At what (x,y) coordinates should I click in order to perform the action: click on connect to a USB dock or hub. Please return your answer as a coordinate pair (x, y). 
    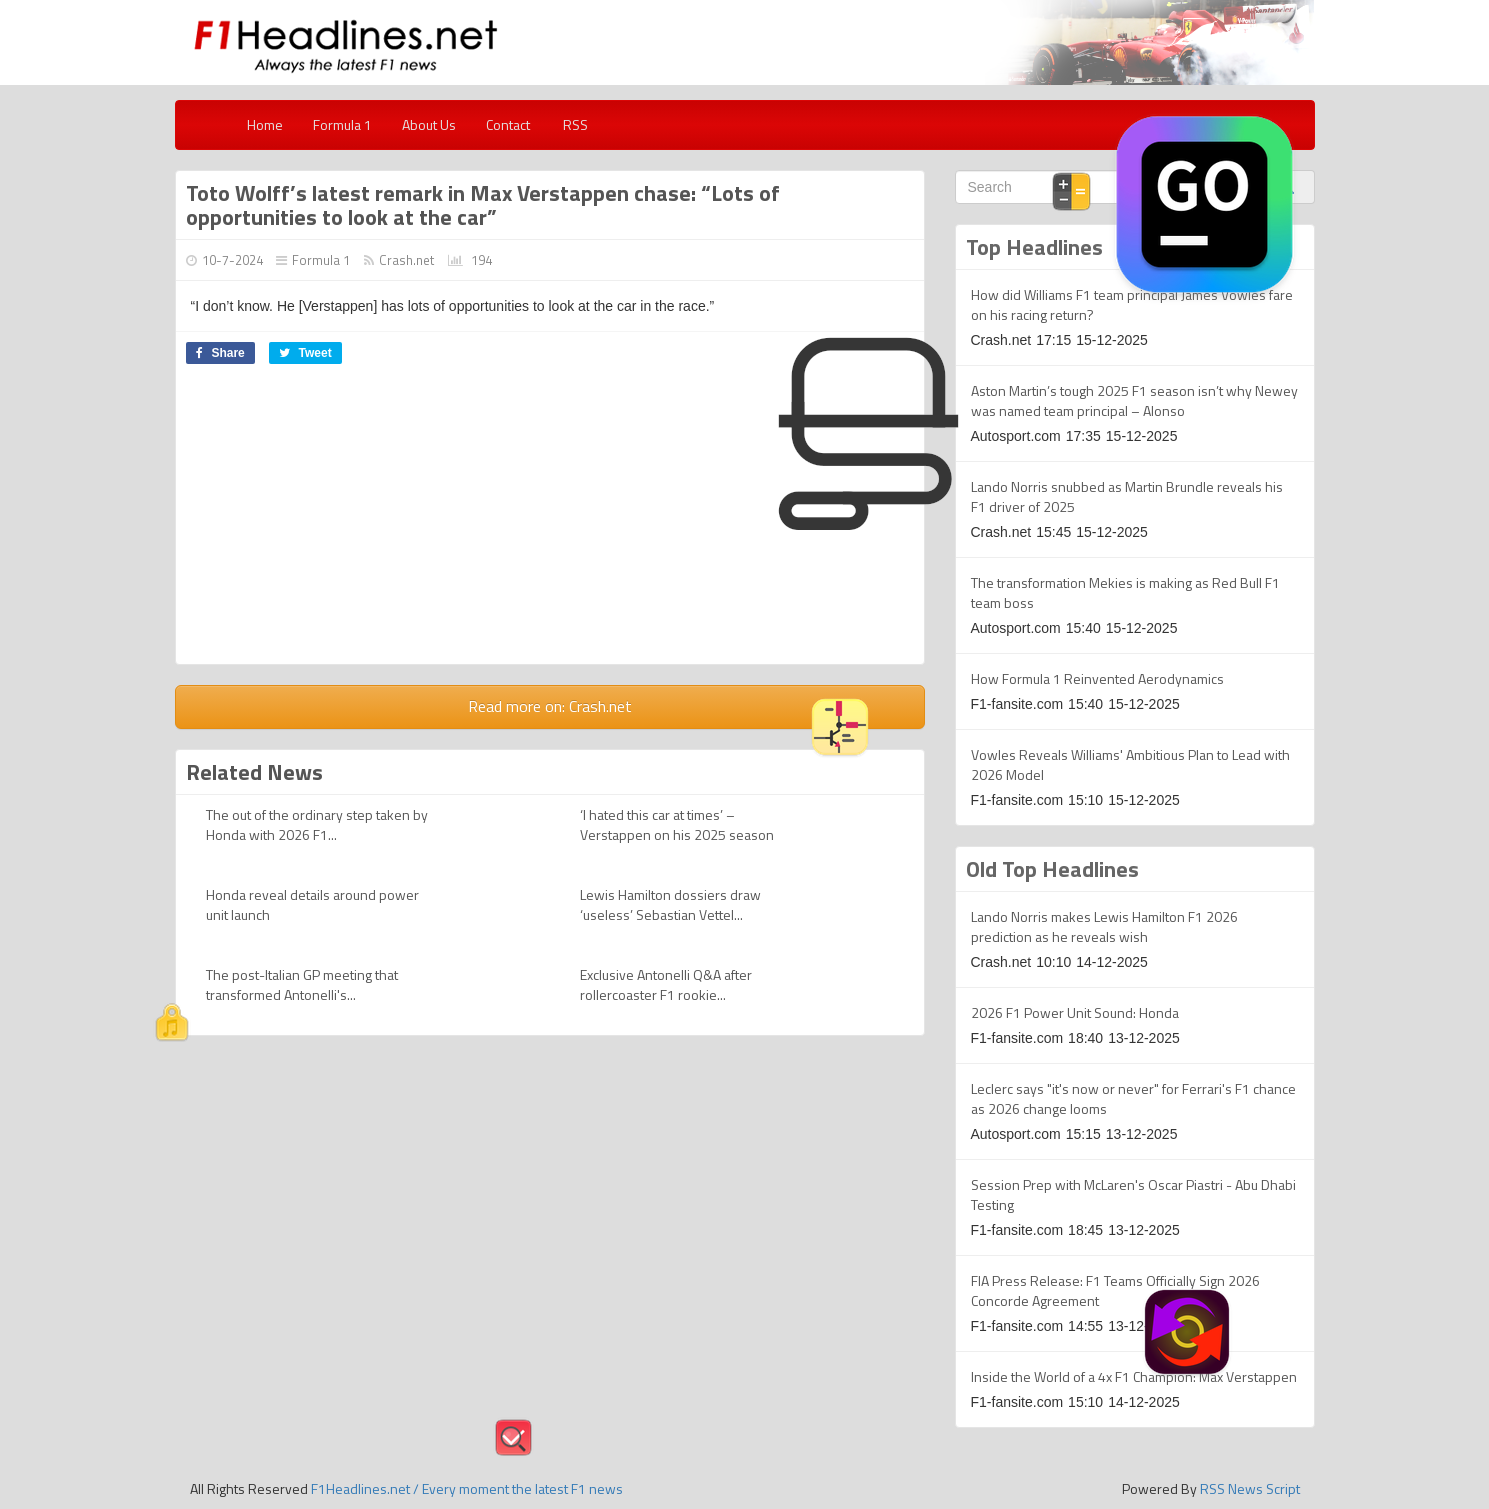
    Looking at the image, I should click on (868, 427).